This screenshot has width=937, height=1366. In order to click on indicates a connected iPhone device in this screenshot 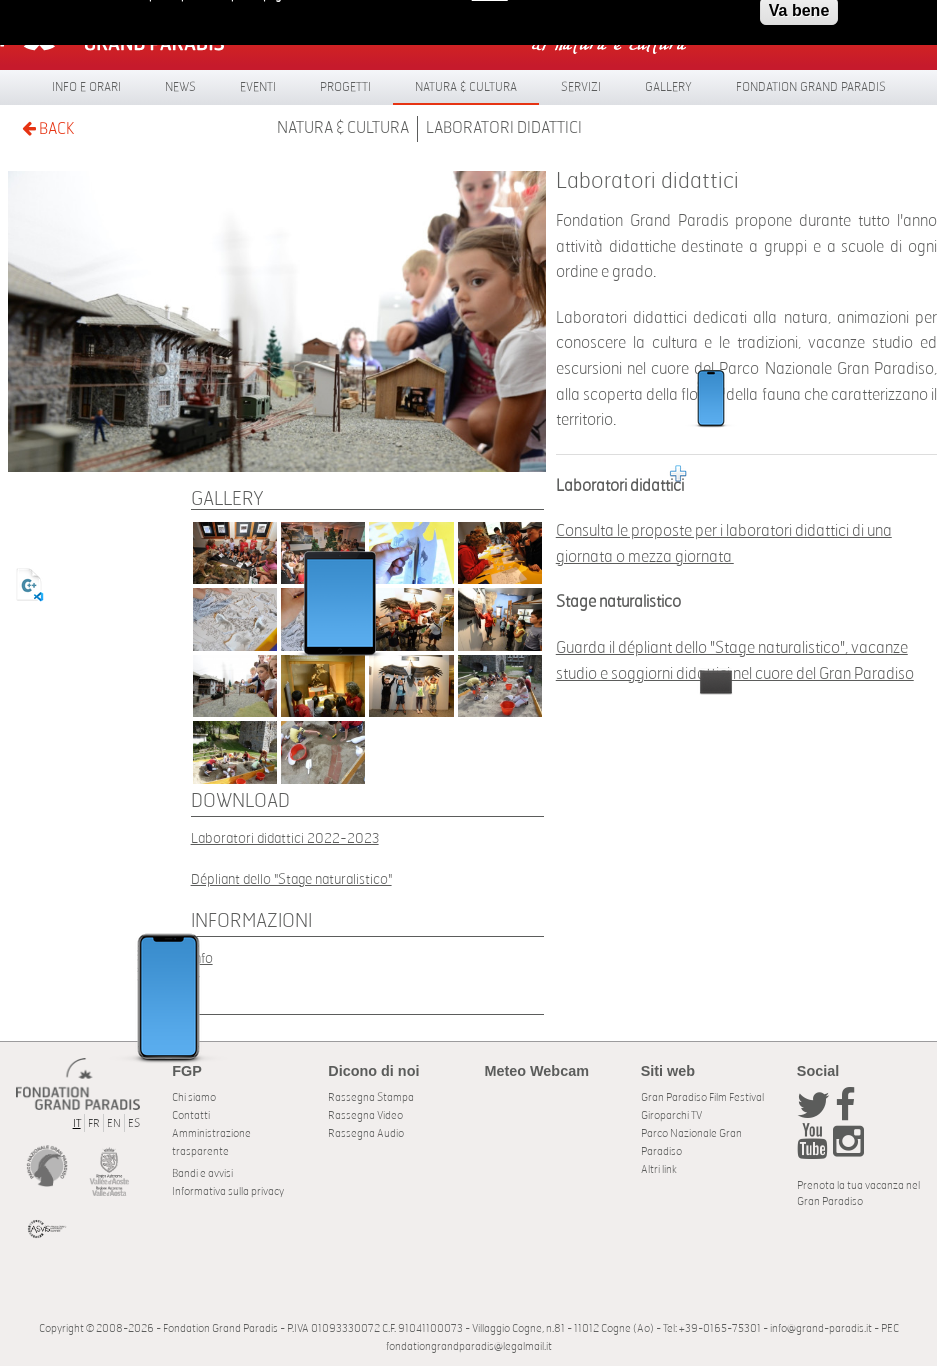, I will do `click(711, 399)`.